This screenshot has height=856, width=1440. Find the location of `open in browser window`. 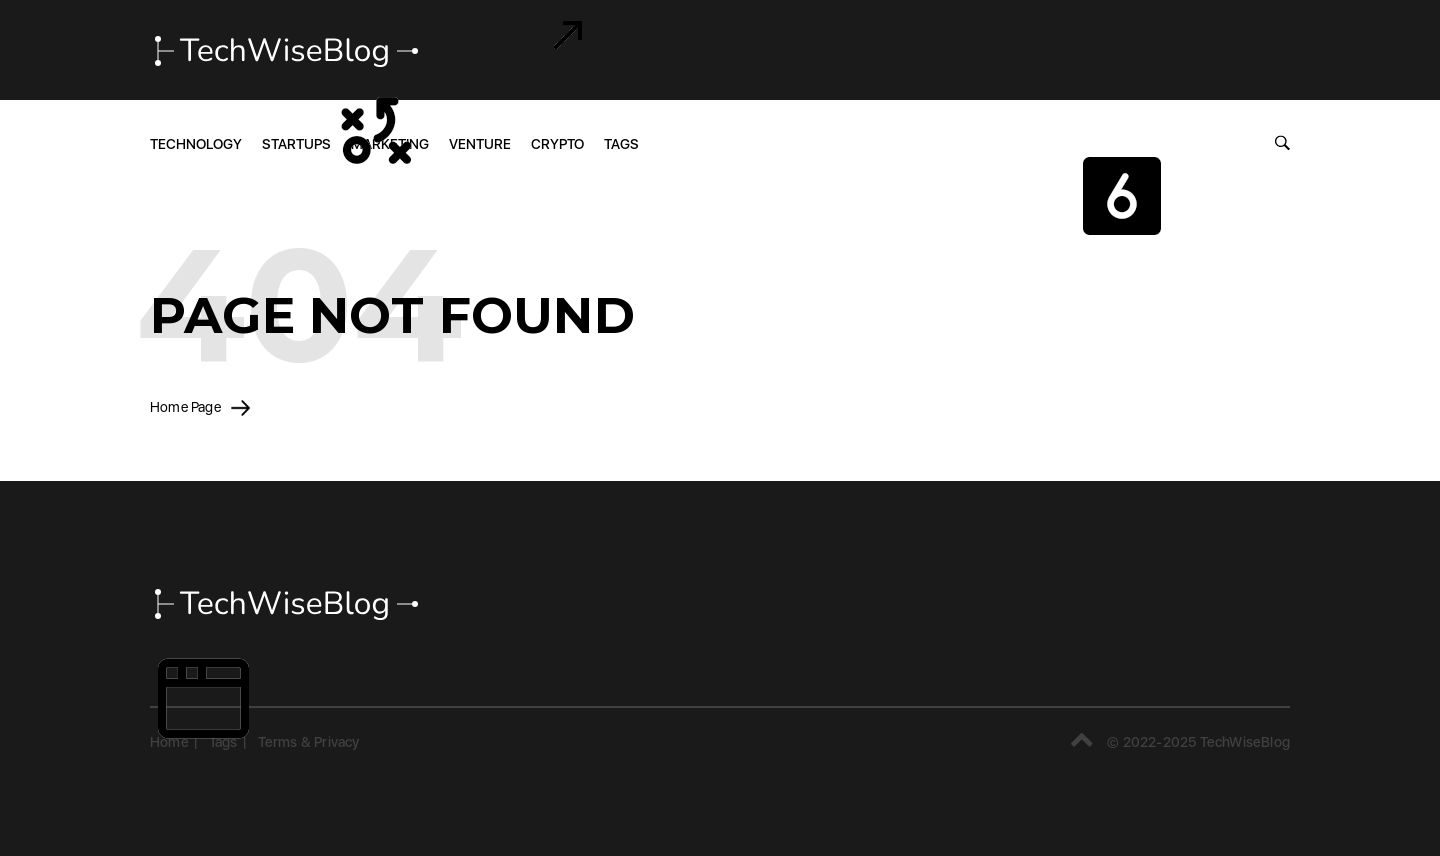

open in browser window is located at coordinates (203, 698).